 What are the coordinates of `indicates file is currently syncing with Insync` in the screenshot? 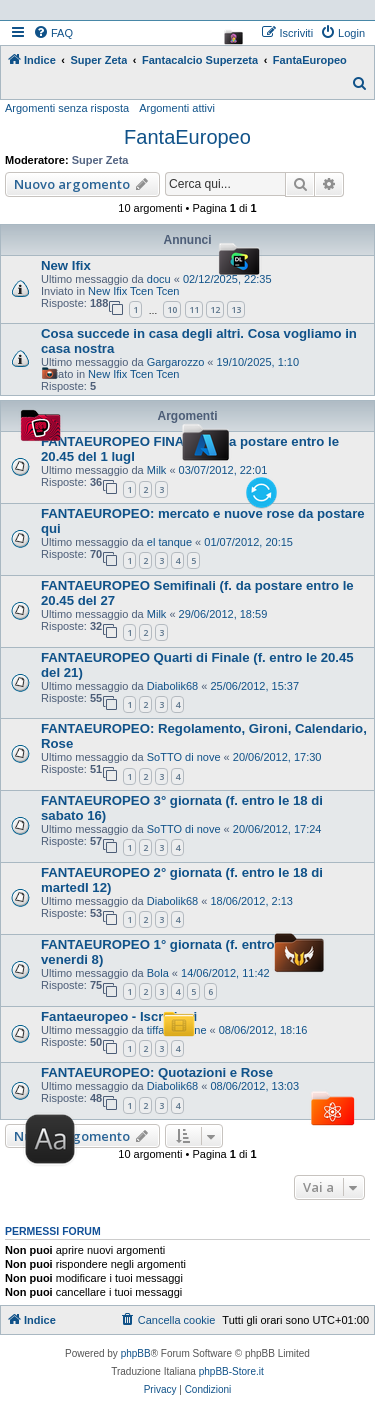 It's located at (261, 492).